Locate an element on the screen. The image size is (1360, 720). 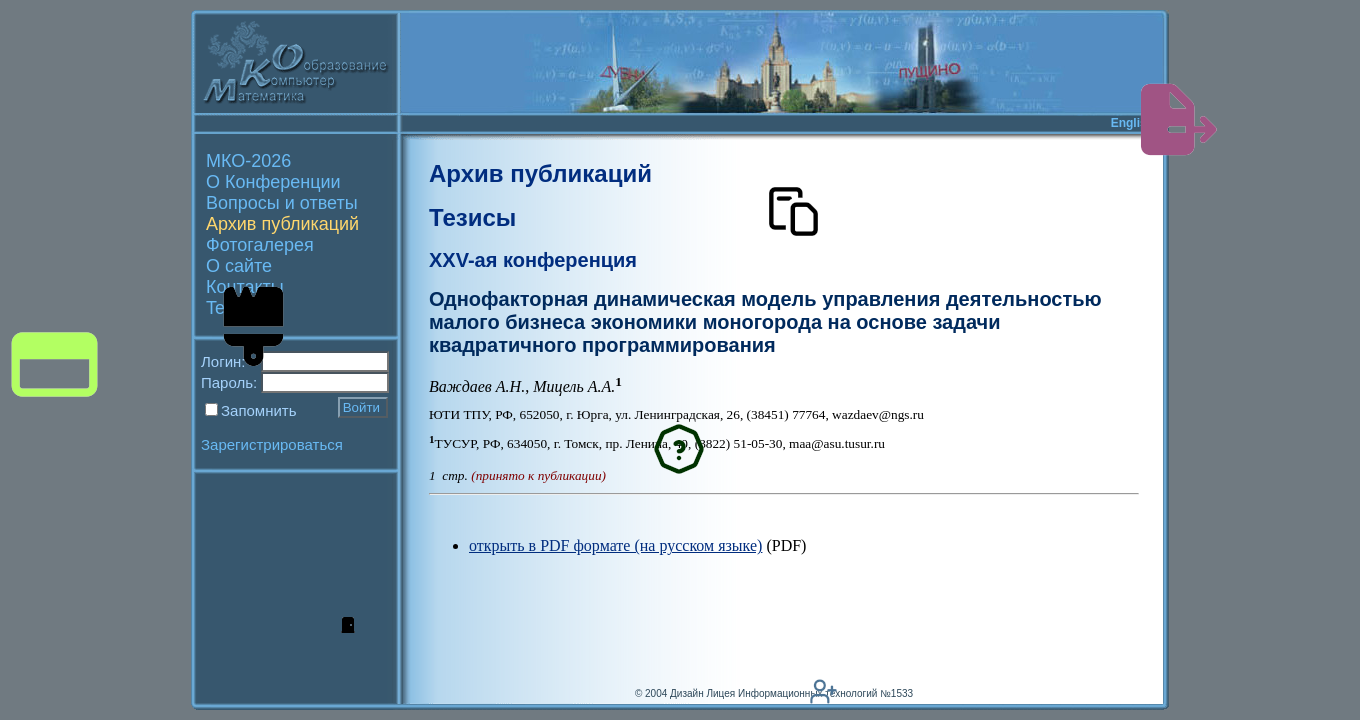
add a new contact or friend is located at coordinates (823, 691).